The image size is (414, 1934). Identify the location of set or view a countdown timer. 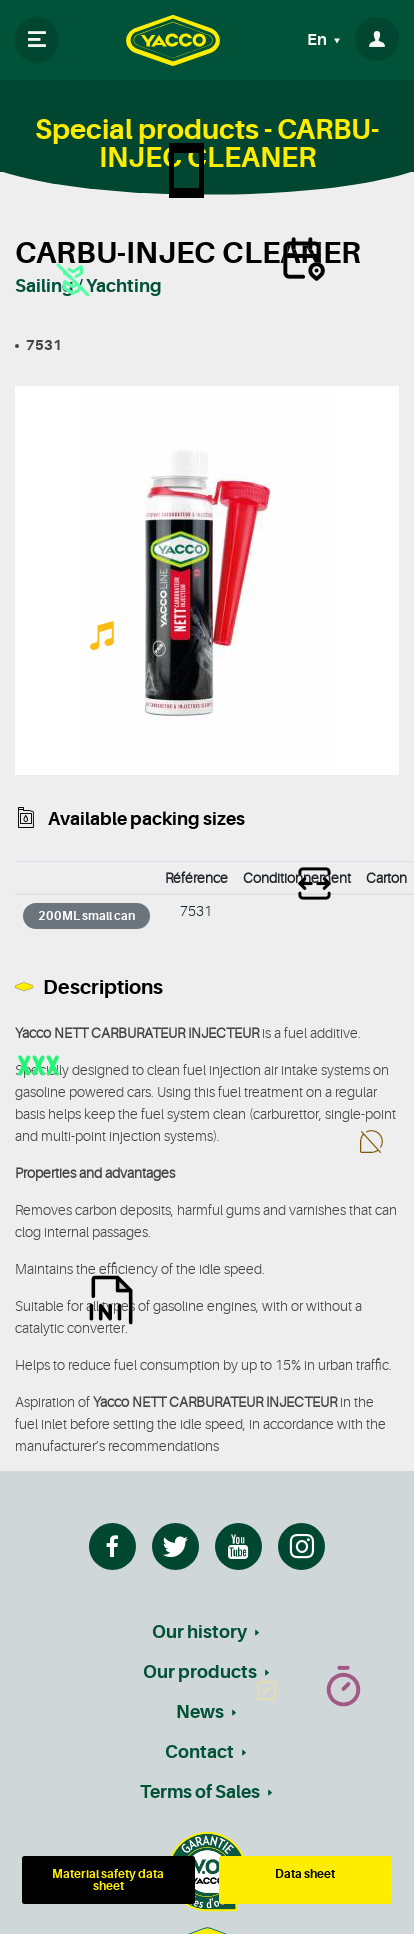
(343, 1687).